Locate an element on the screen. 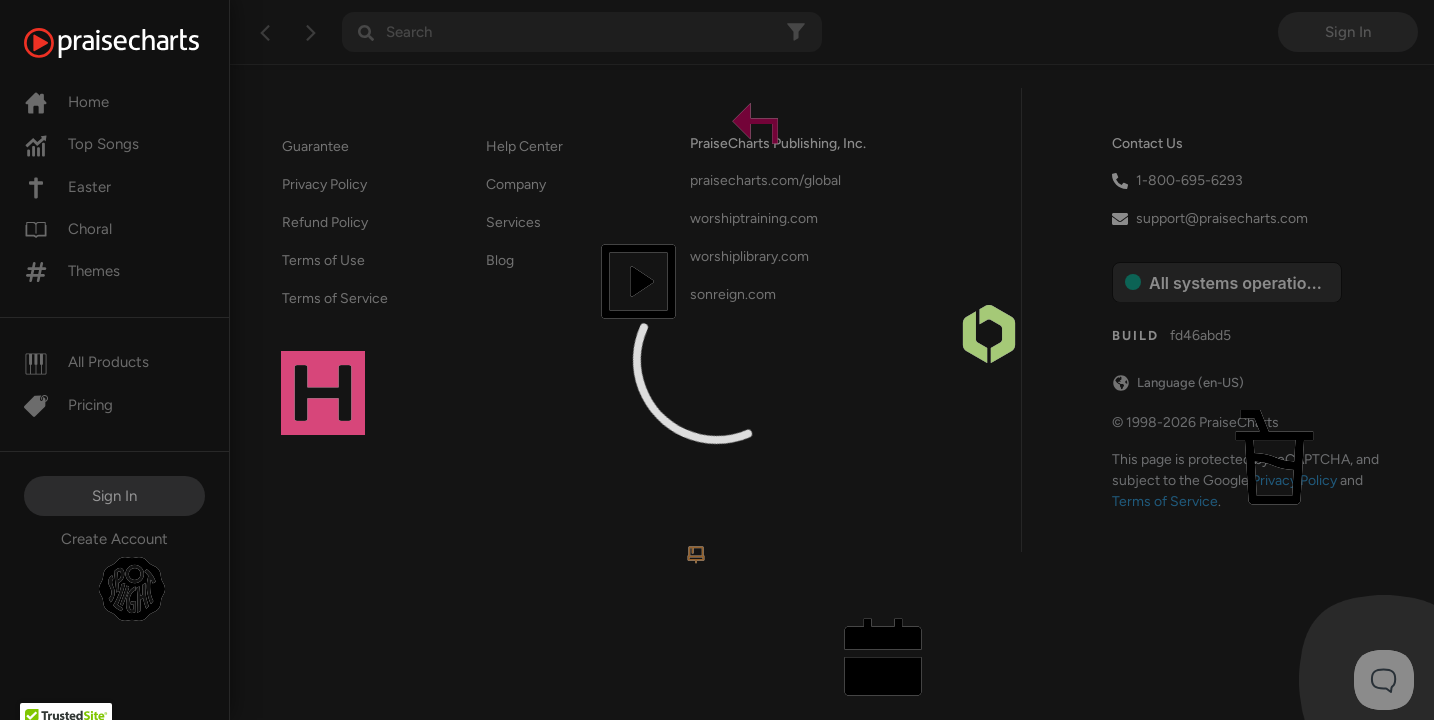  open calendar is located at coordinates (883, 661).